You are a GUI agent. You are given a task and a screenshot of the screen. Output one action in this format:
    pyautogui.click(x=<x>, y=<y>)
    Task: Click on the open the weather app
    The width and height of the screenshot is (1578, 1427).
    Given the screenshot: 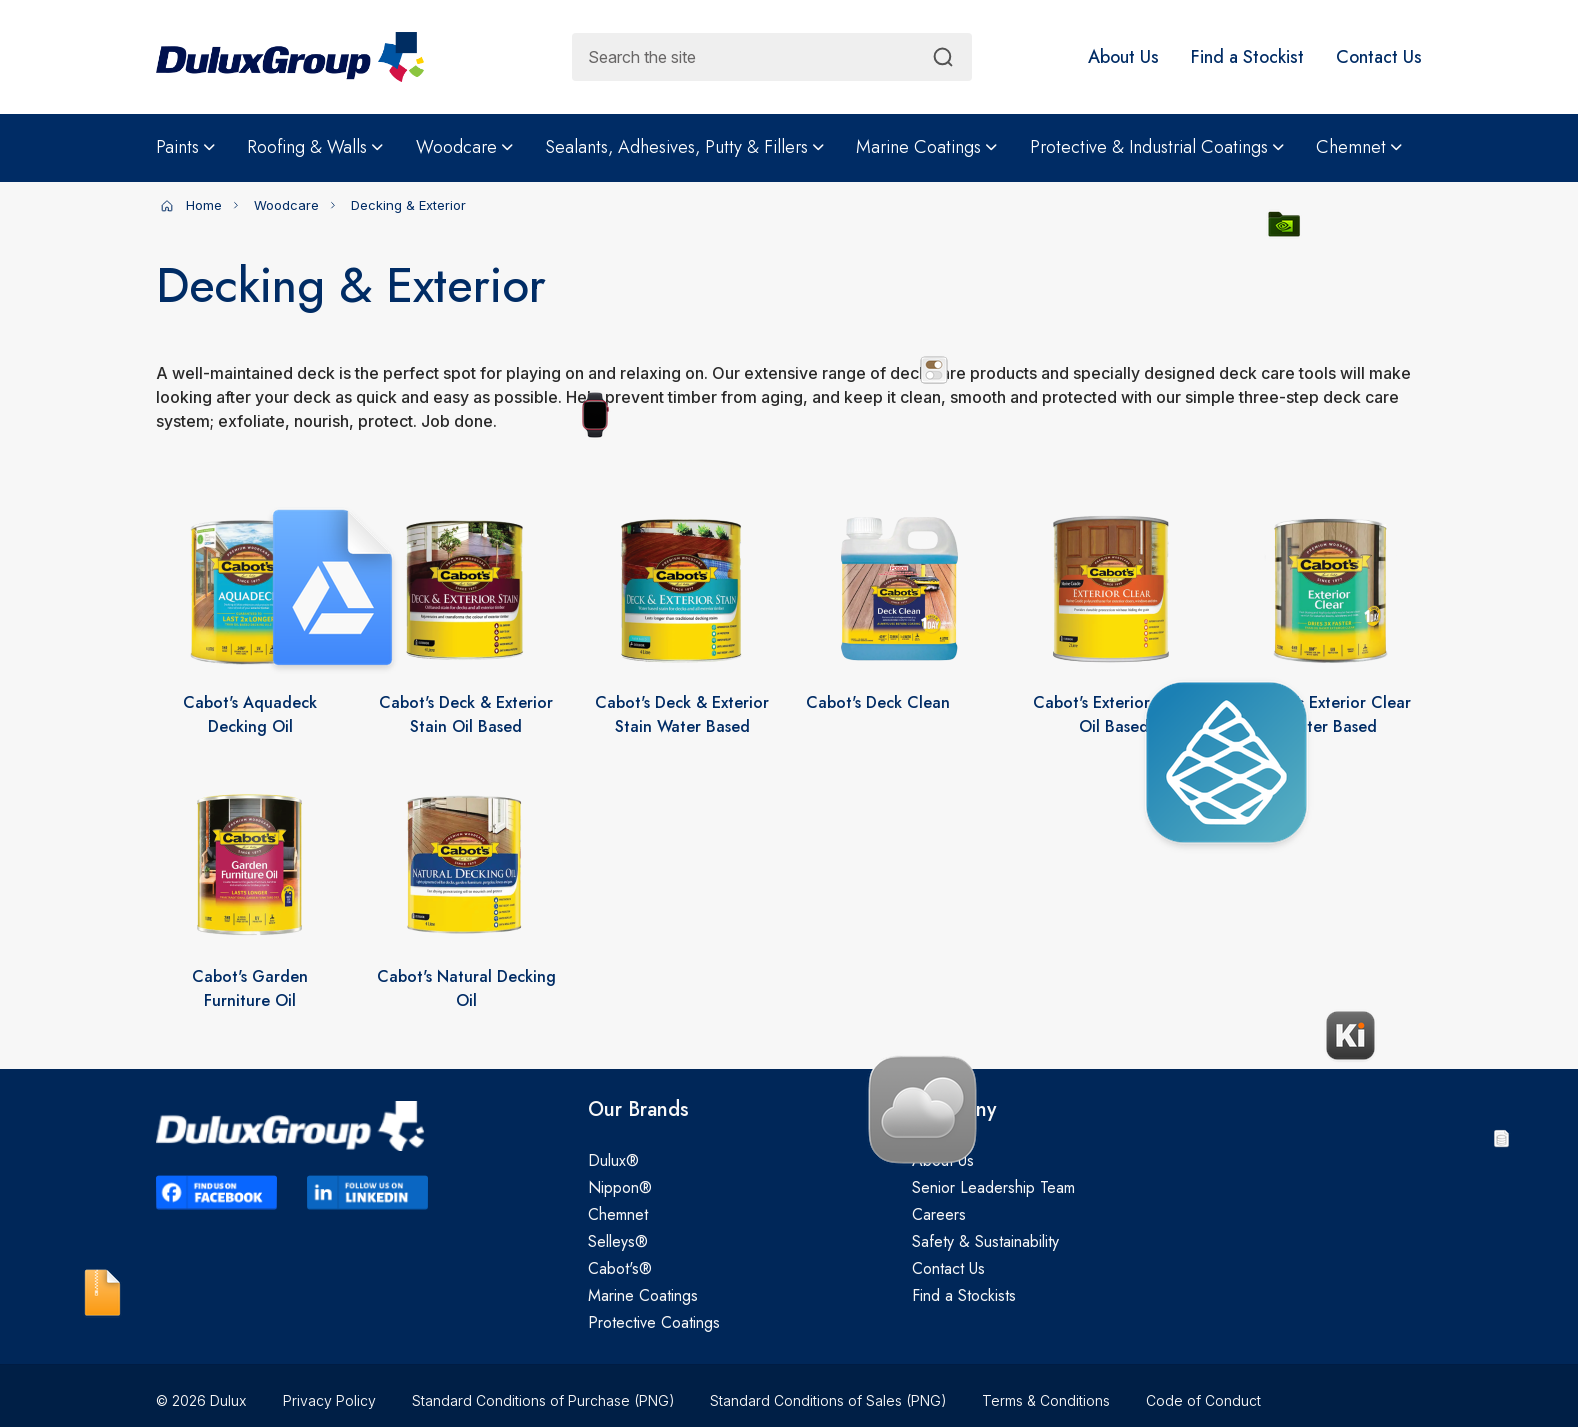 What is the action you would take?
    pyautogui.click(x=922, y=1109)
    